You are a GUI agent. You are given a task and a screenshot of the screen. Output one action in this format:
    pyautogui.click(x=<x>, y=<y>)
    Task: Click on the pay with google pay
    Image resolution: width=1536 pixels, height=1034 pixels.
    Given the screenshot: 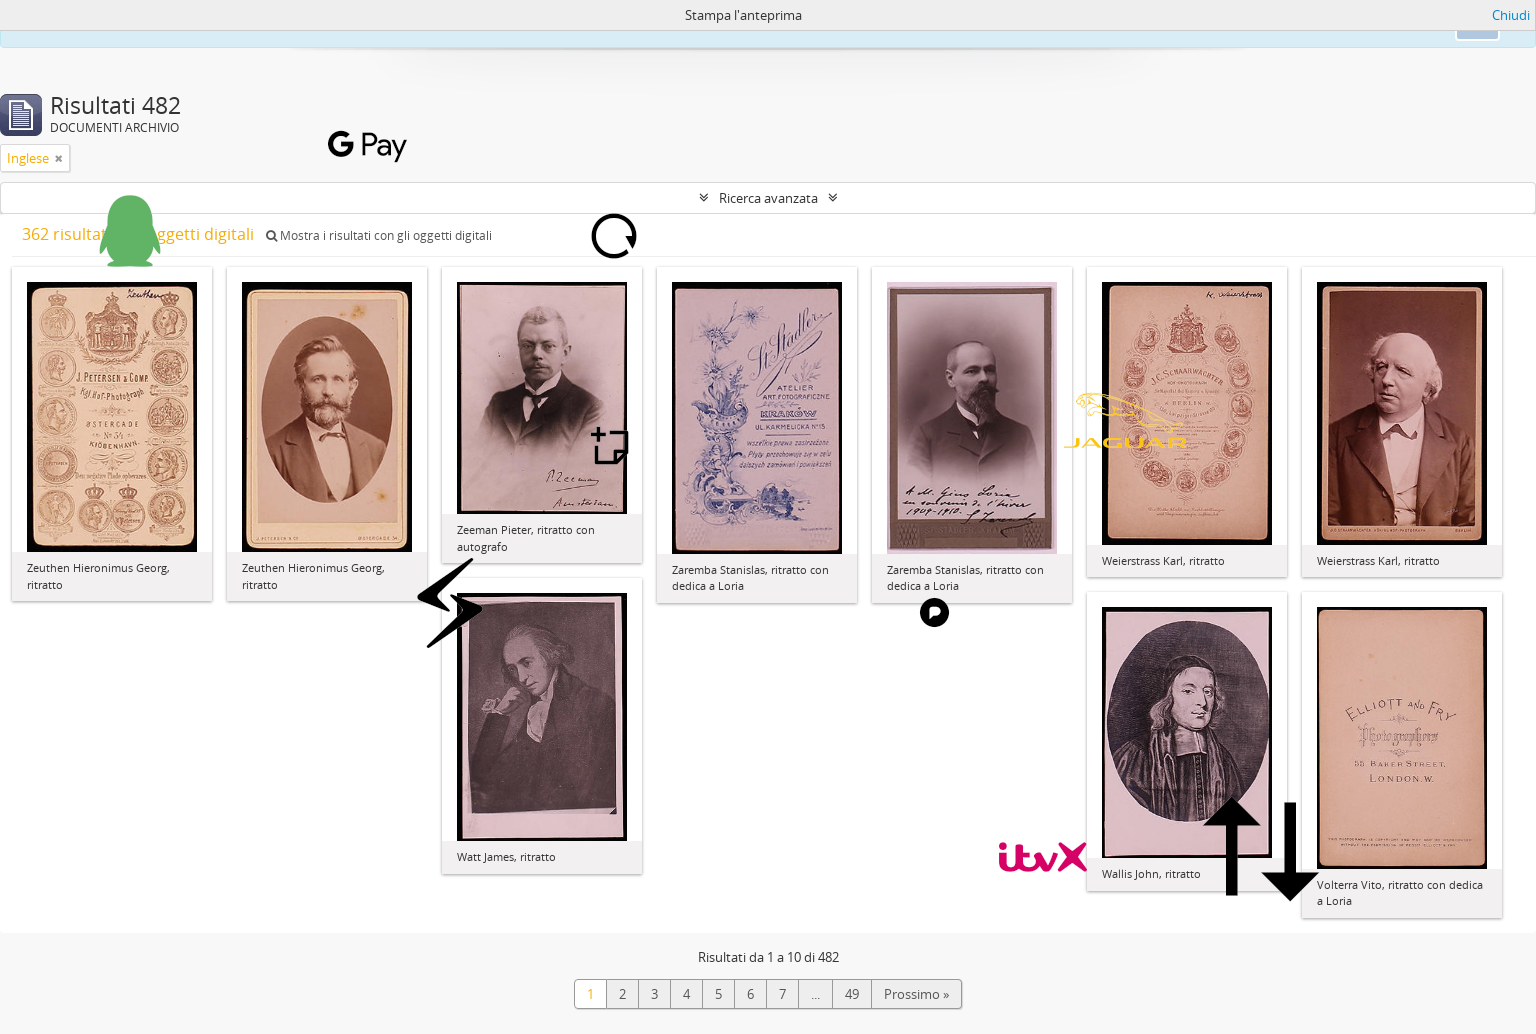 What is the action you would take?
    pyautogui.click(x=367, y=146)
    